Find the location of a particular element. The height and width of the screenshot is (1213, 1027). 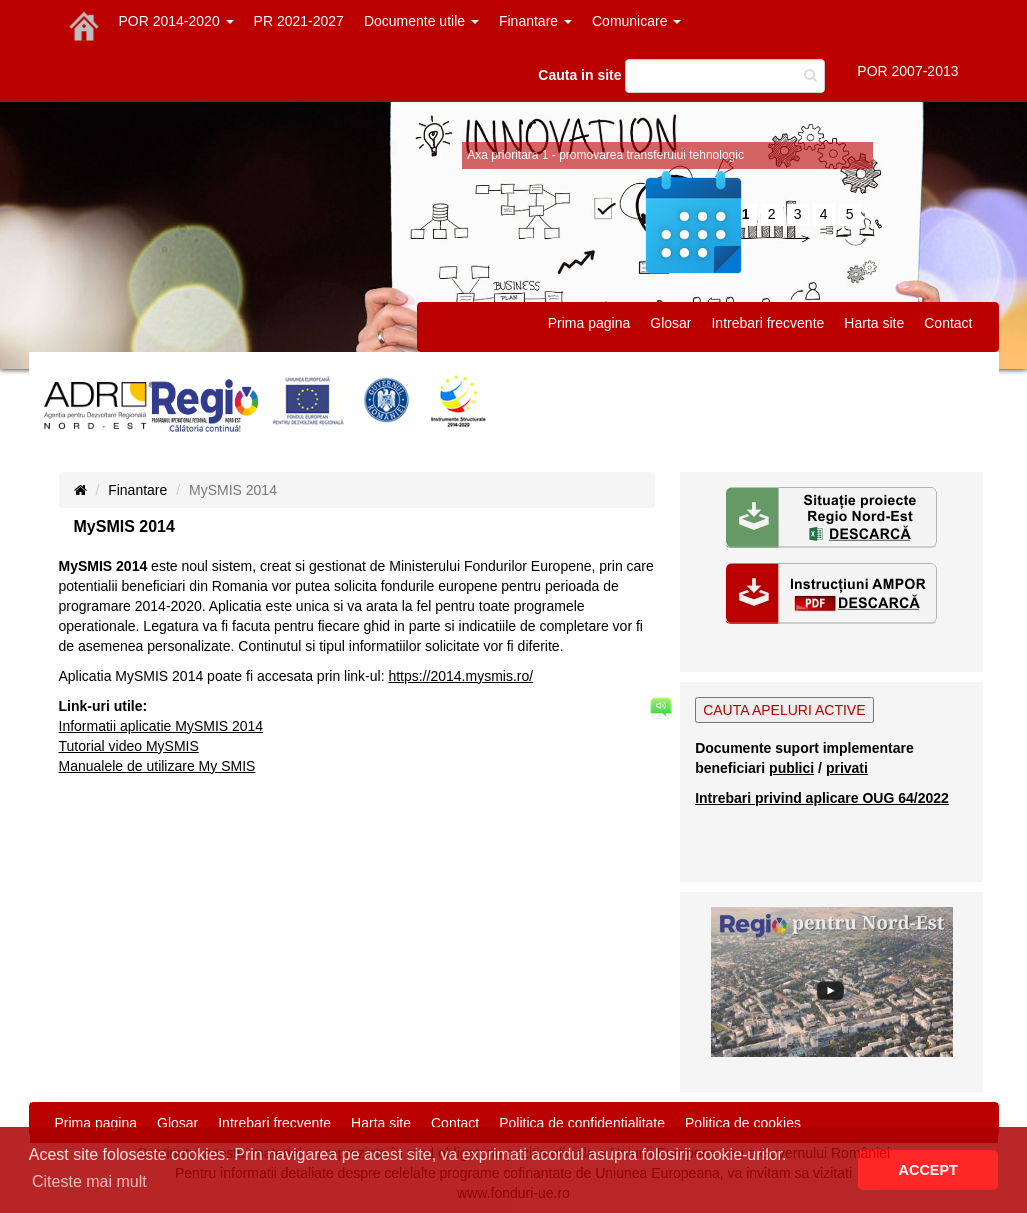

open kmouth text-to-speech application is located at coordinates (661, 708).